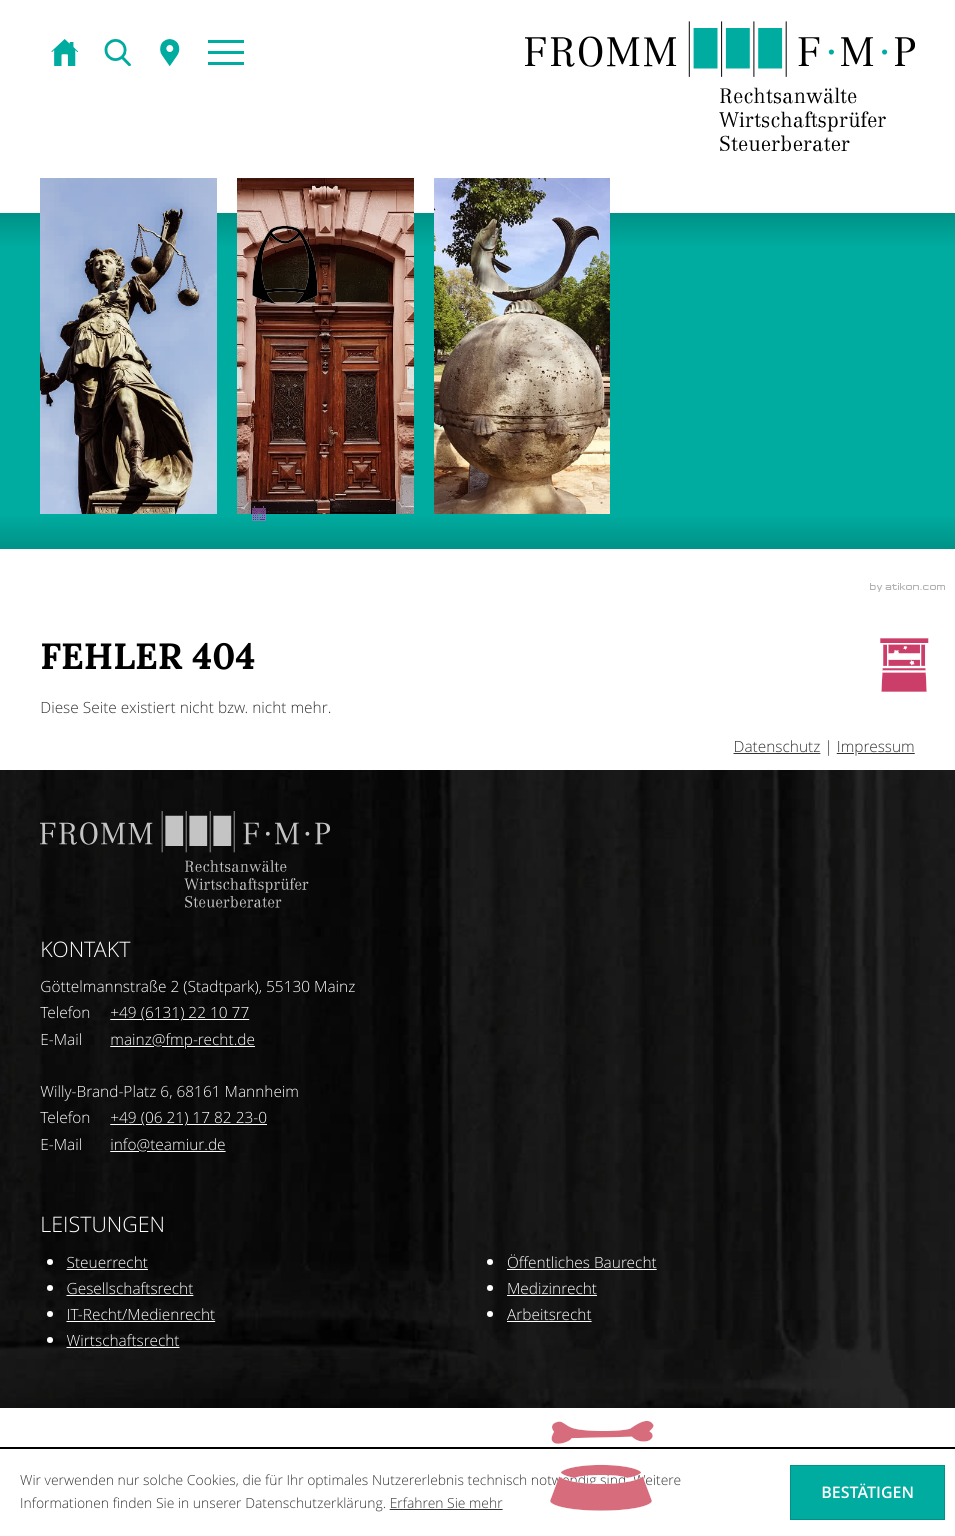 This screenshot has width=955, height=1536. I want to click on access pet feeding schedule, so click(601, 1461).